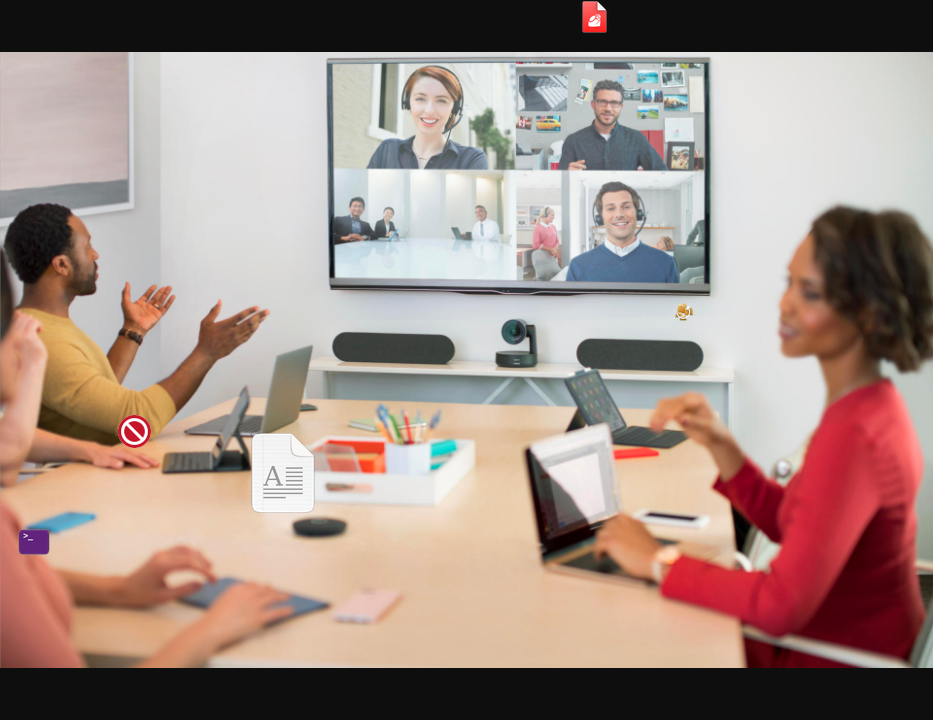 This screenshot has height=720, width=933. Describe the element at coordinates (283, 473) in the screenshot. I see `open a rich text document` at that location.